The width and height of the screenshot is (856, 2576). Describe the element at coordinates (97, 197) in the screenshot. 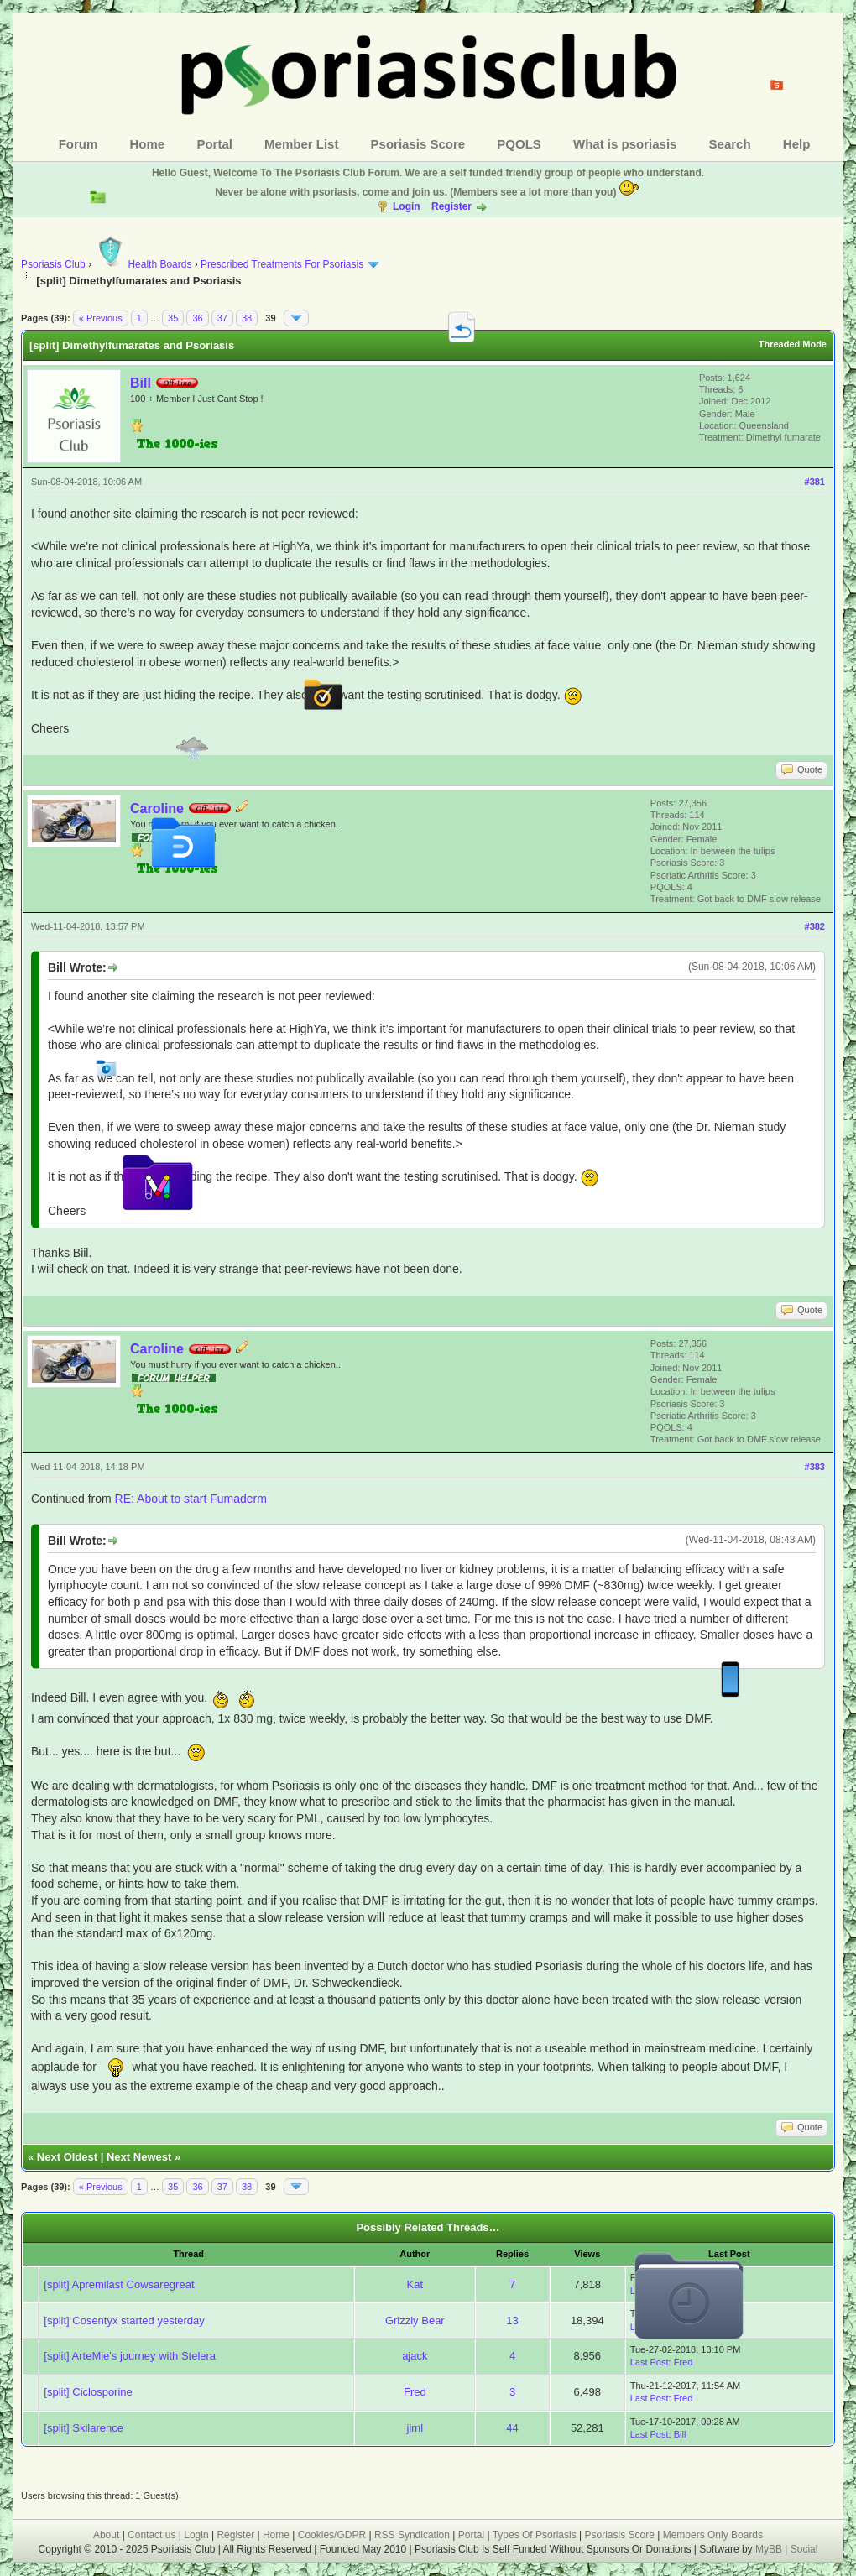

I see `open folder containing MongoDB database files` at that location.